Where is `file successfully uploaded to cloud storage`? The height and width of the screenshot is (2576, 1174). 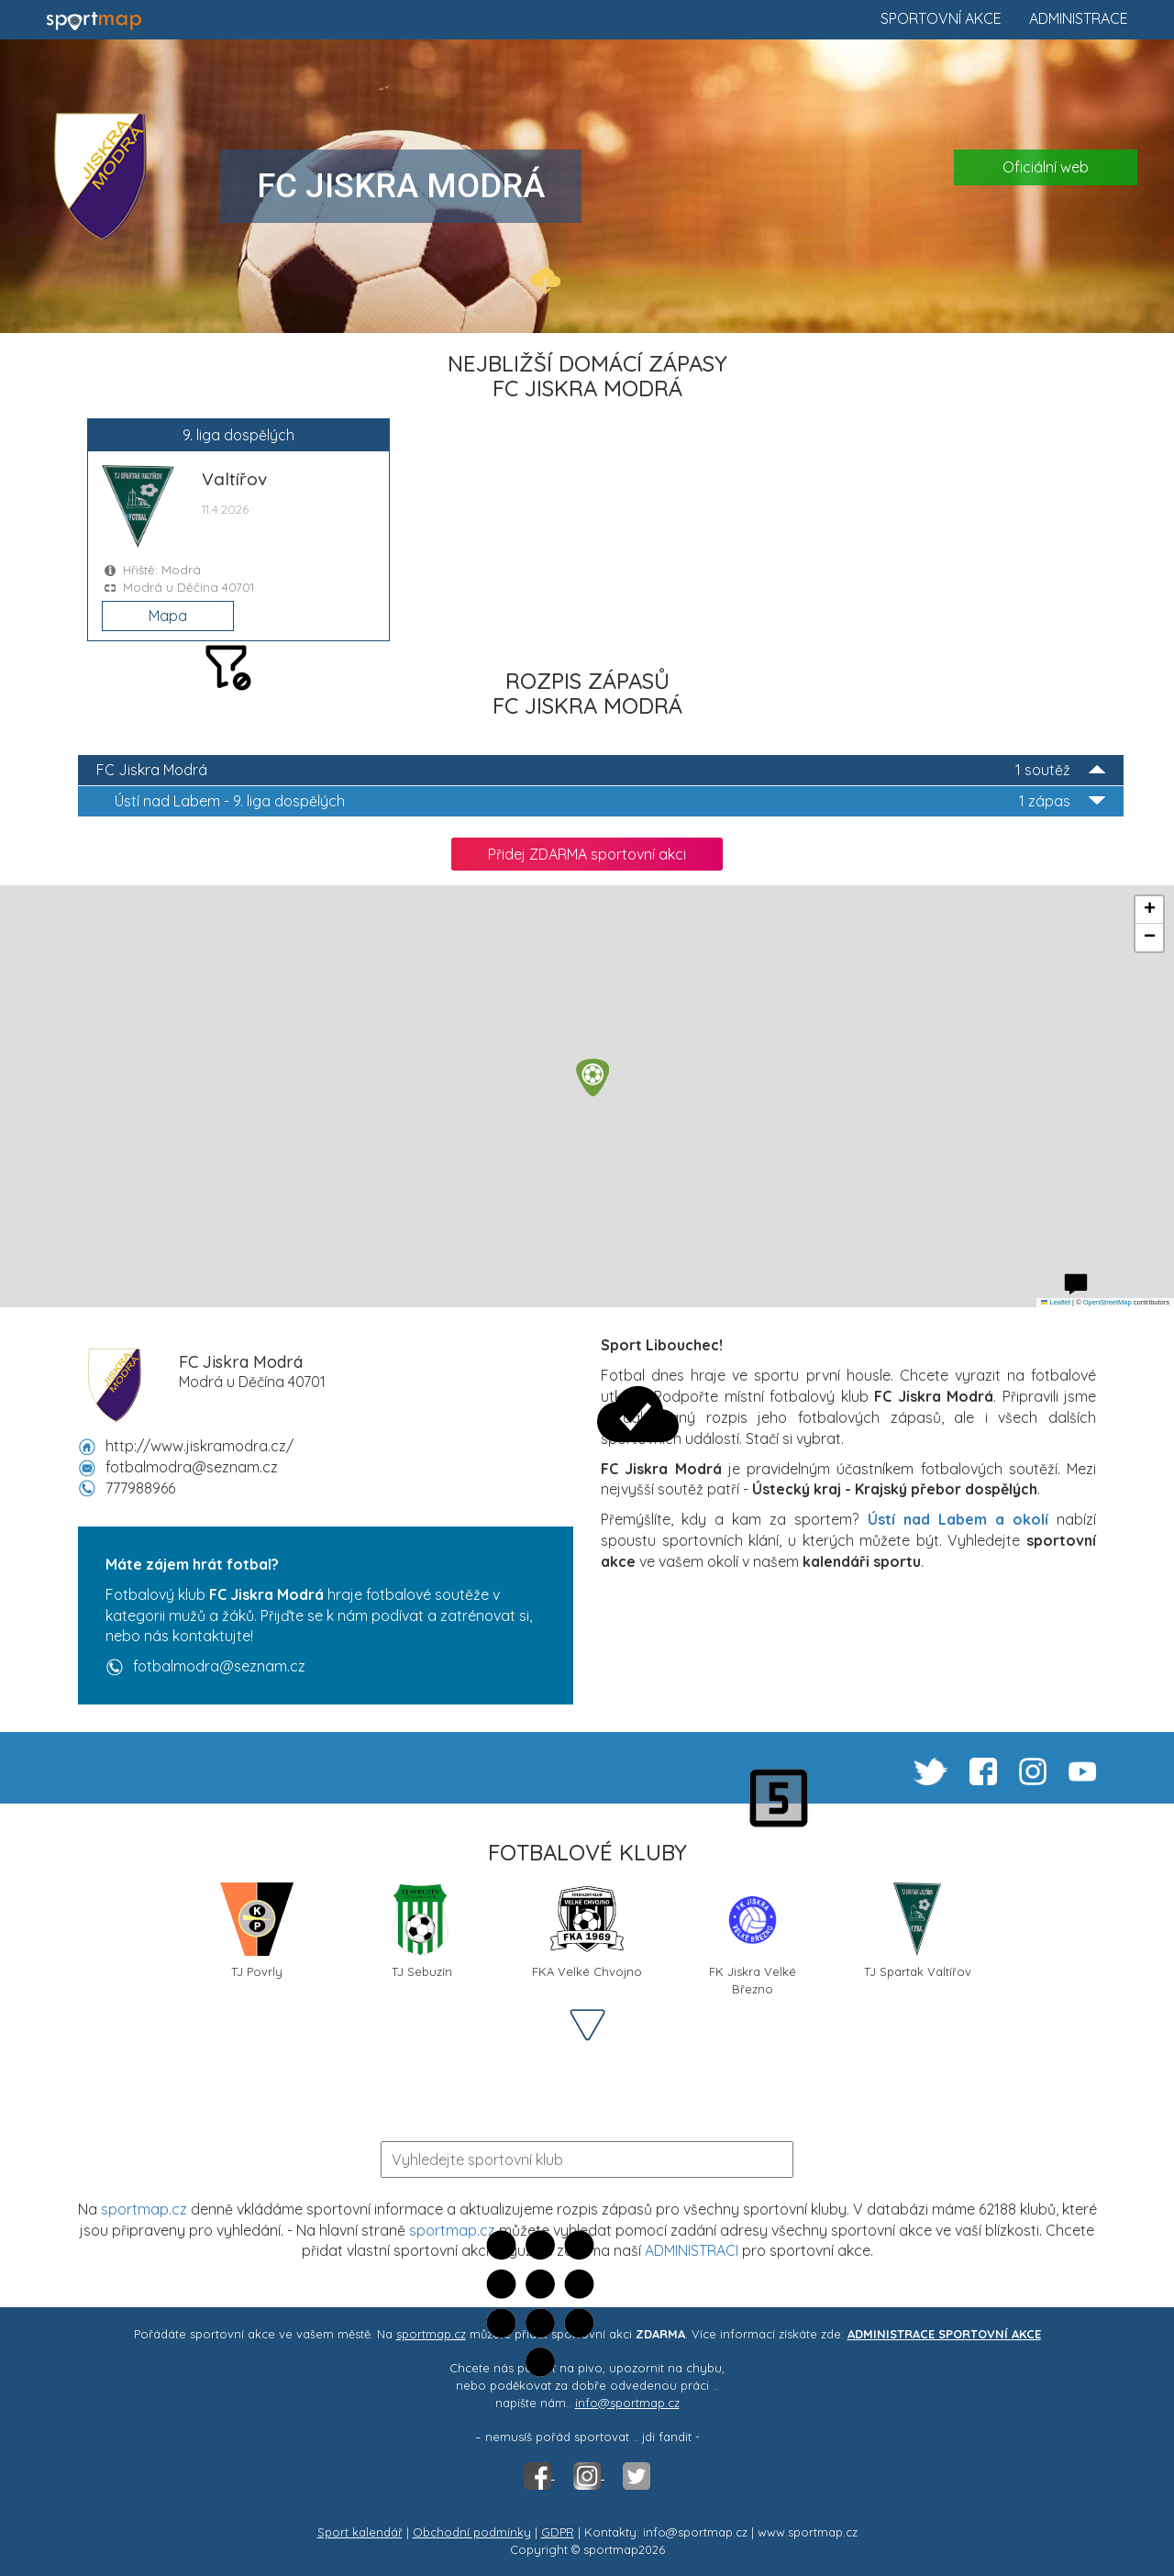
file successfully uploaded to cloud storage is located at coordinates (637, 1414).